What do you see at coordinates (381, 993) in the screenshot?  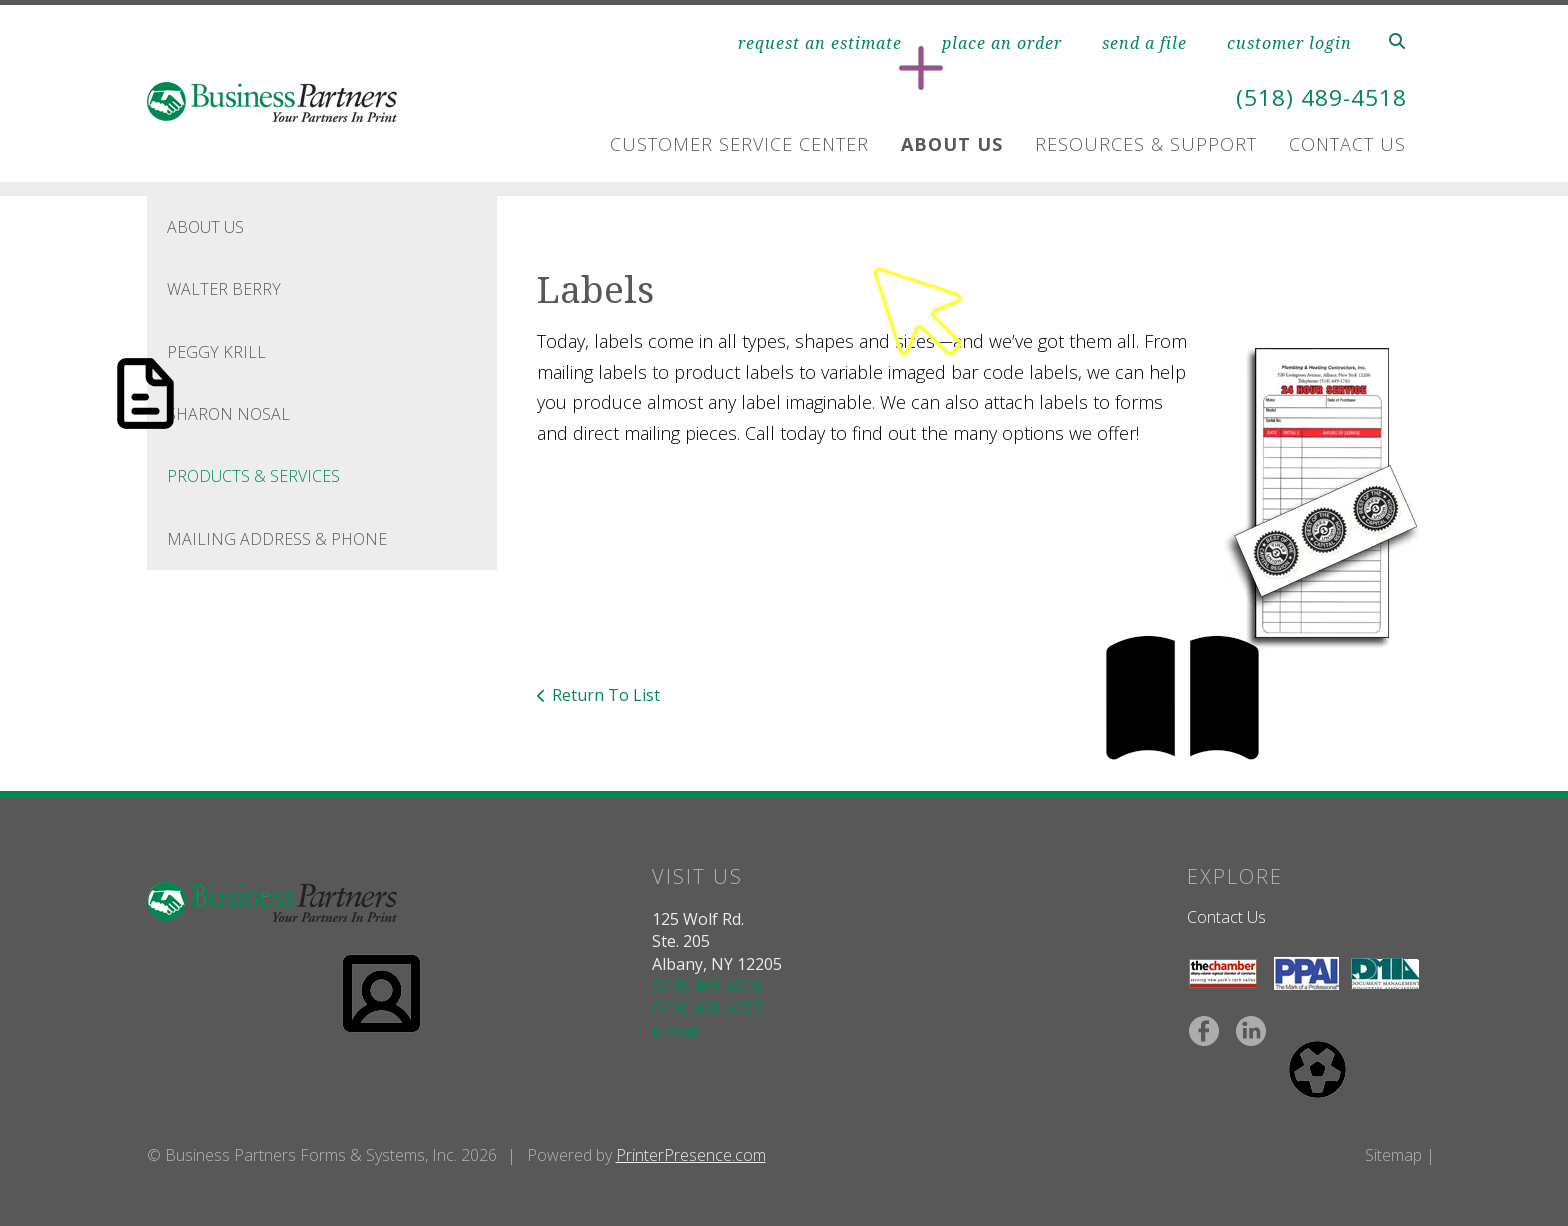 I see `view user profile` at bounding box center [381, 993].